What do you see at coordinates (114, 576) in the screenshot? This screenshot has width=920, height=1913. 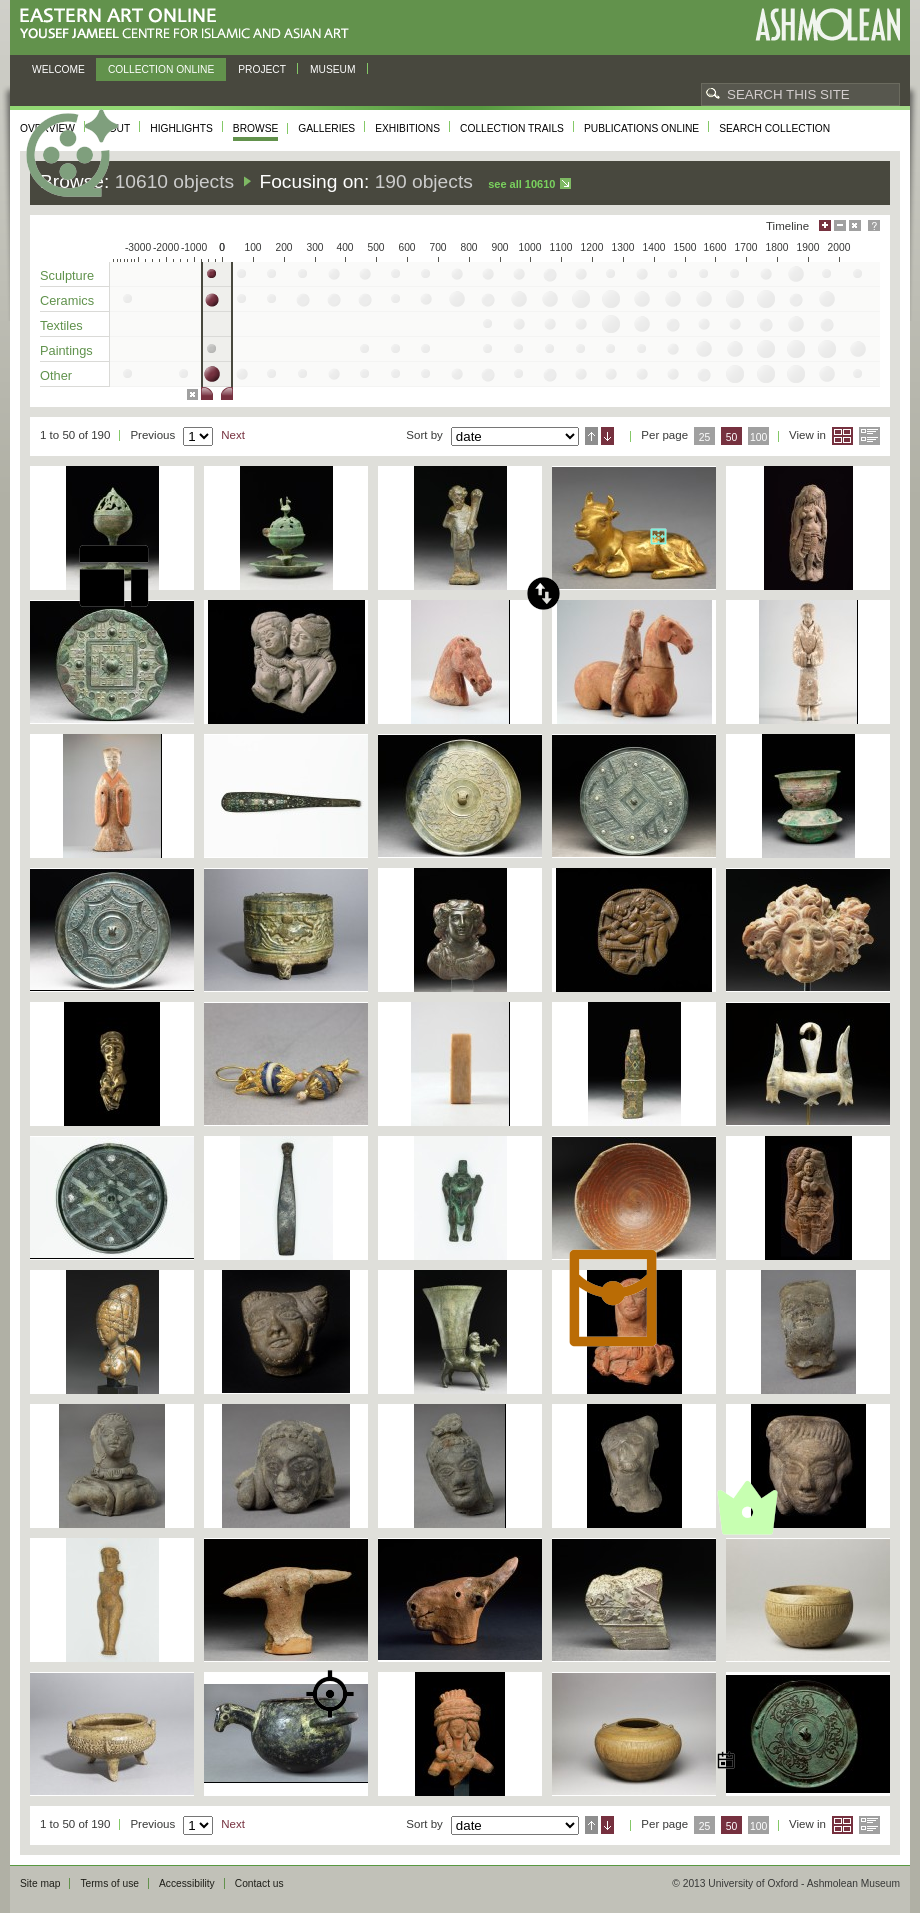 I see `switch to grid layout view` at bounding box center [114, 576].